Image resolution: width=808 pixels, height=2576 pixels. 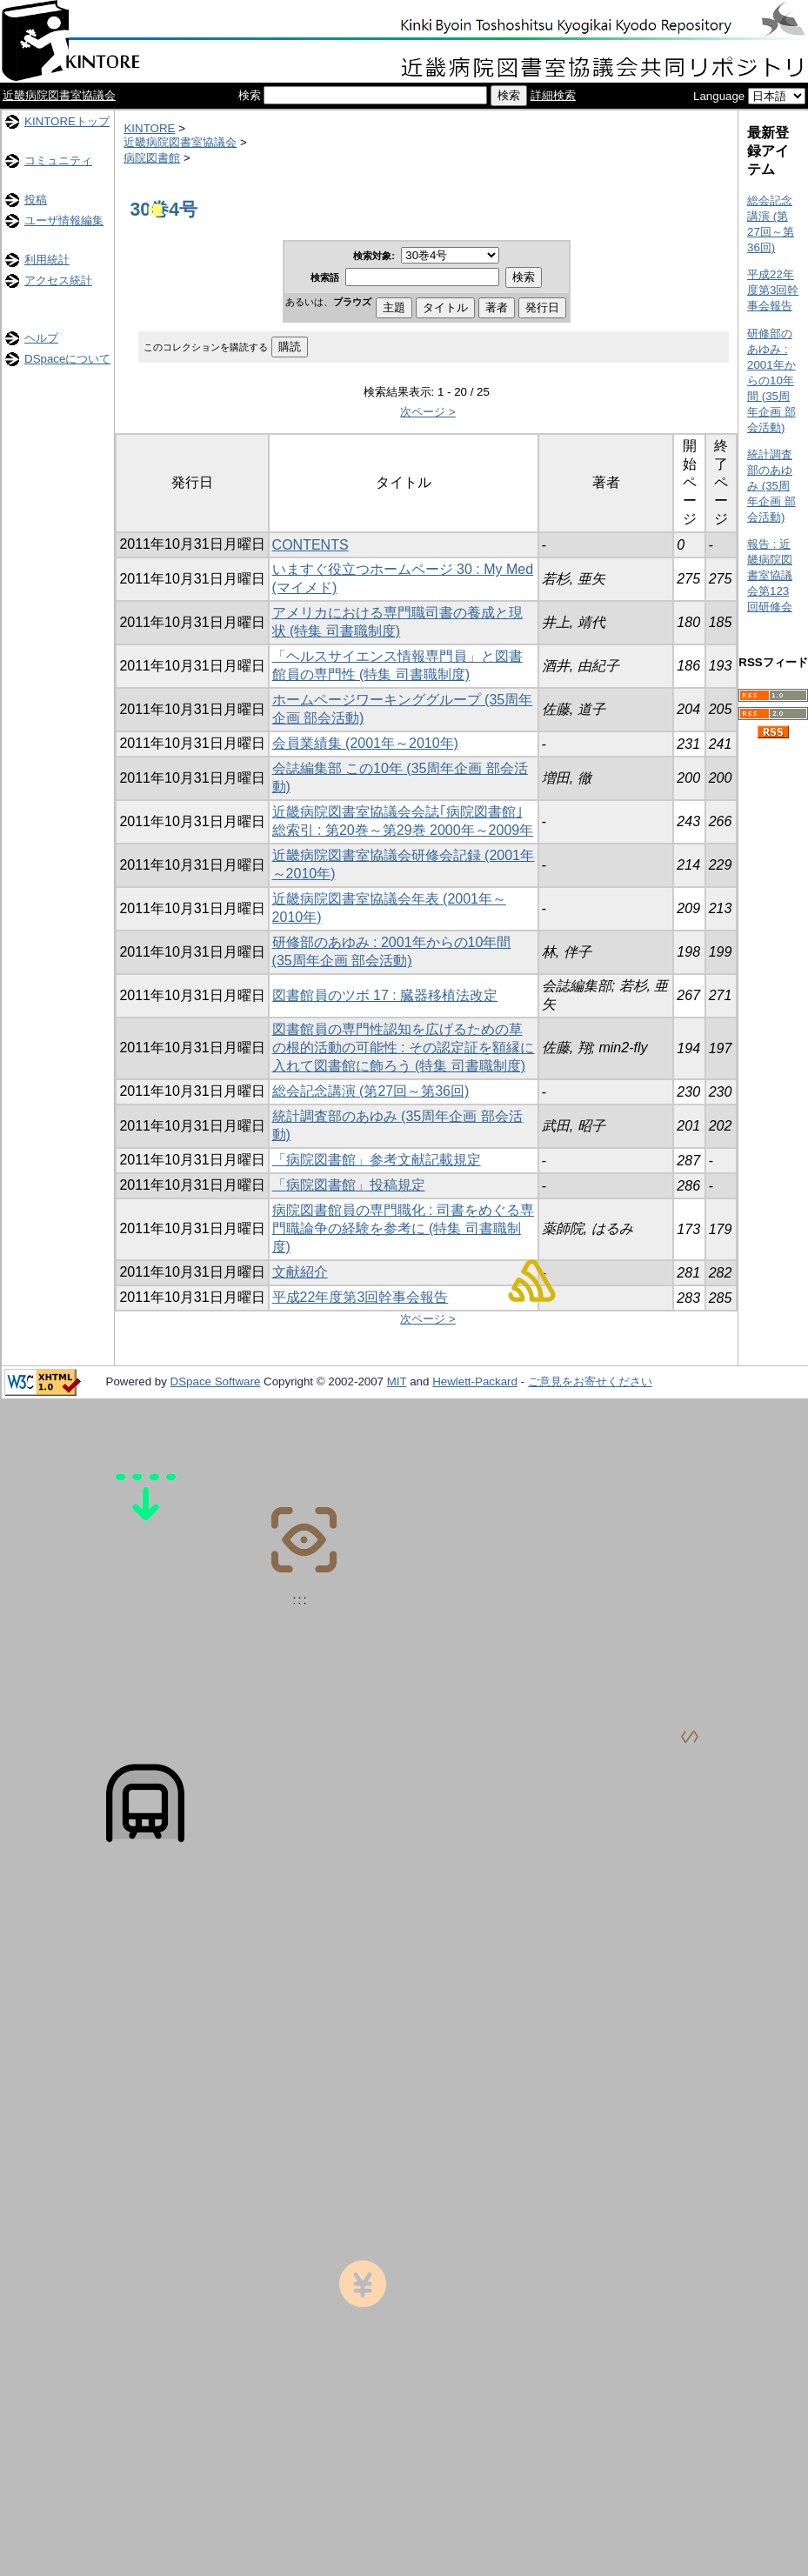 What do you see at coordinates (363, 2284) in the screenshot?
I see `view balance in japanese yen` at bounding box center [363, 2284].